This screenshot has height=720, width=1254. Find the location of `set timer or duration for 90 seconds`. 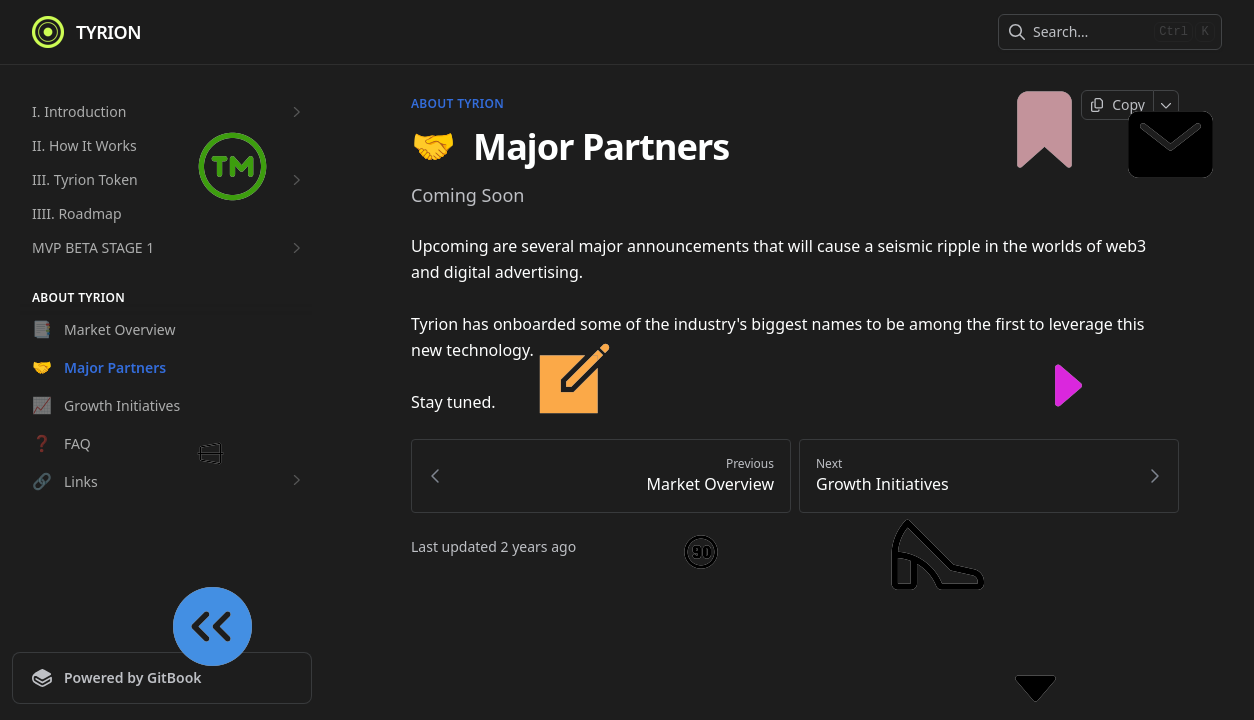

set timer or duration for 90 seconds is located at coordinates (701, 552).